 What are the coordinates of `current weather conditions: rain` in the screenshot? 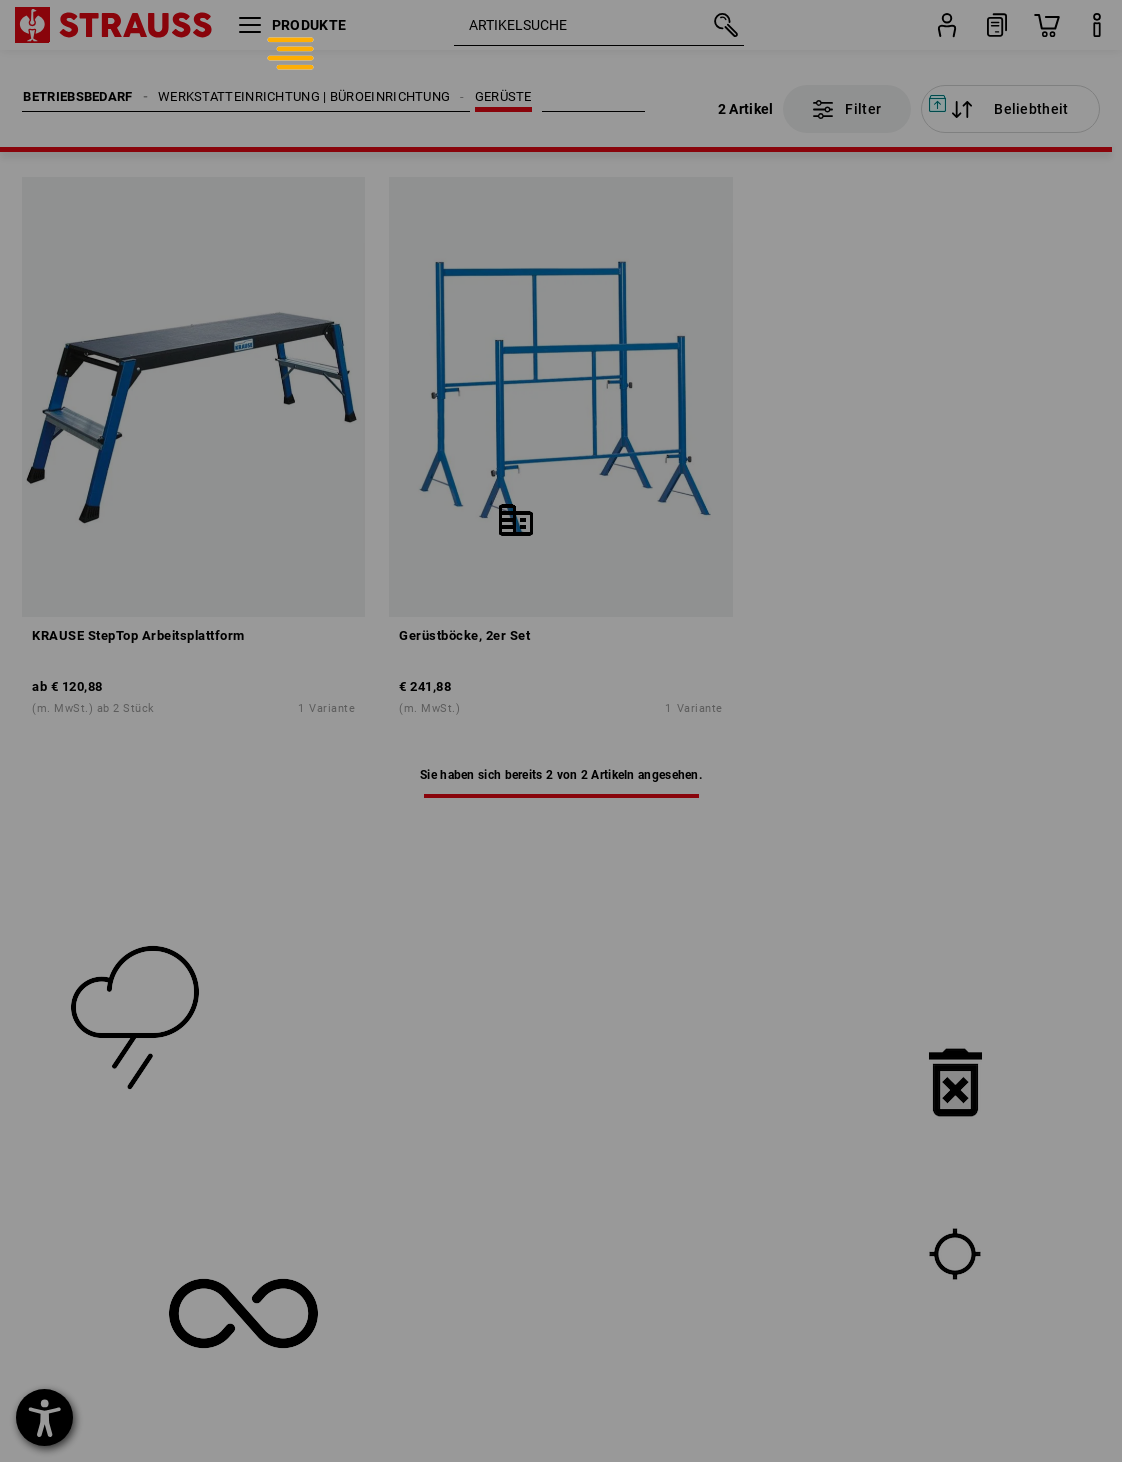 It's located at (135, 1015).